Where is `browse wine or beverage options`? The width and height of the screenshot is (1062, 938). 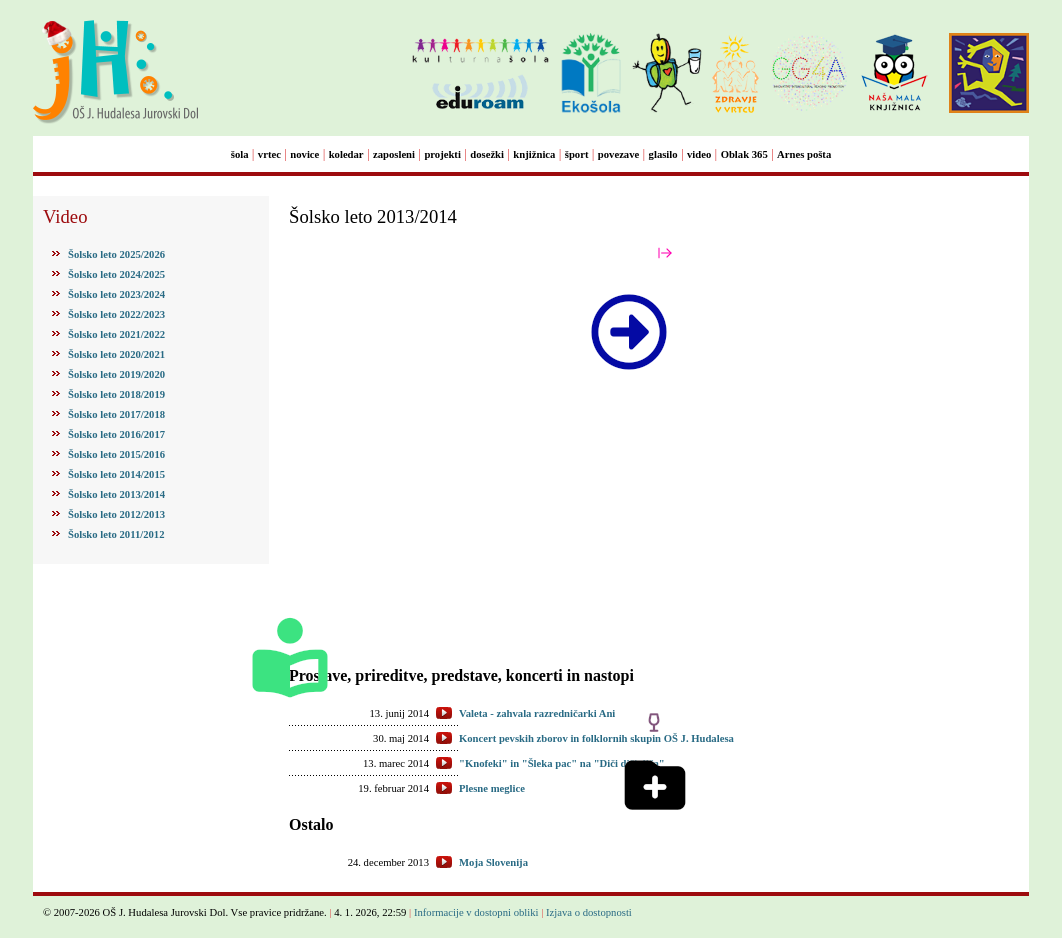
browse wine or beverage options is located at coordinates (654, 722).